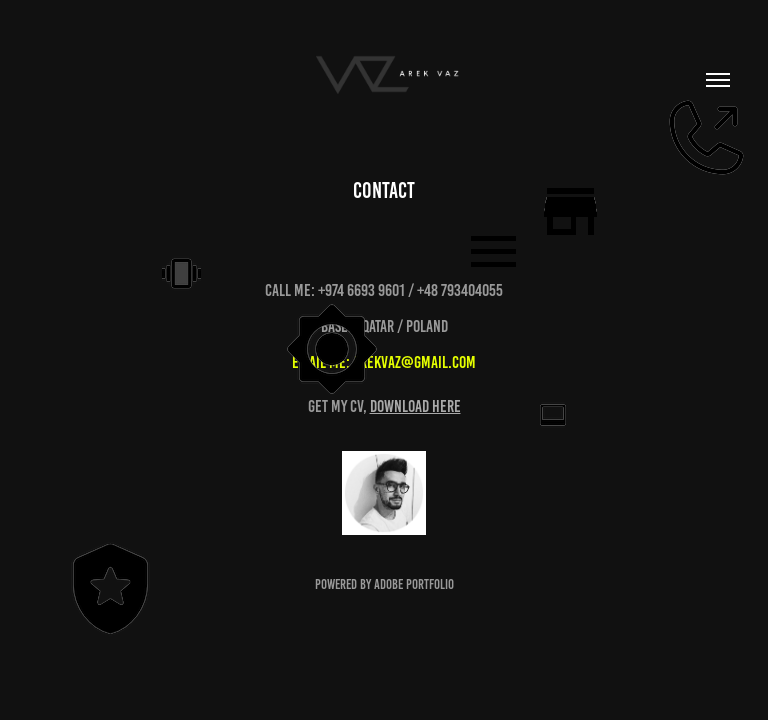  Describe the element at coordinates (181, 273) in the screenshot. I see `enable vibration mode on device` at that location.